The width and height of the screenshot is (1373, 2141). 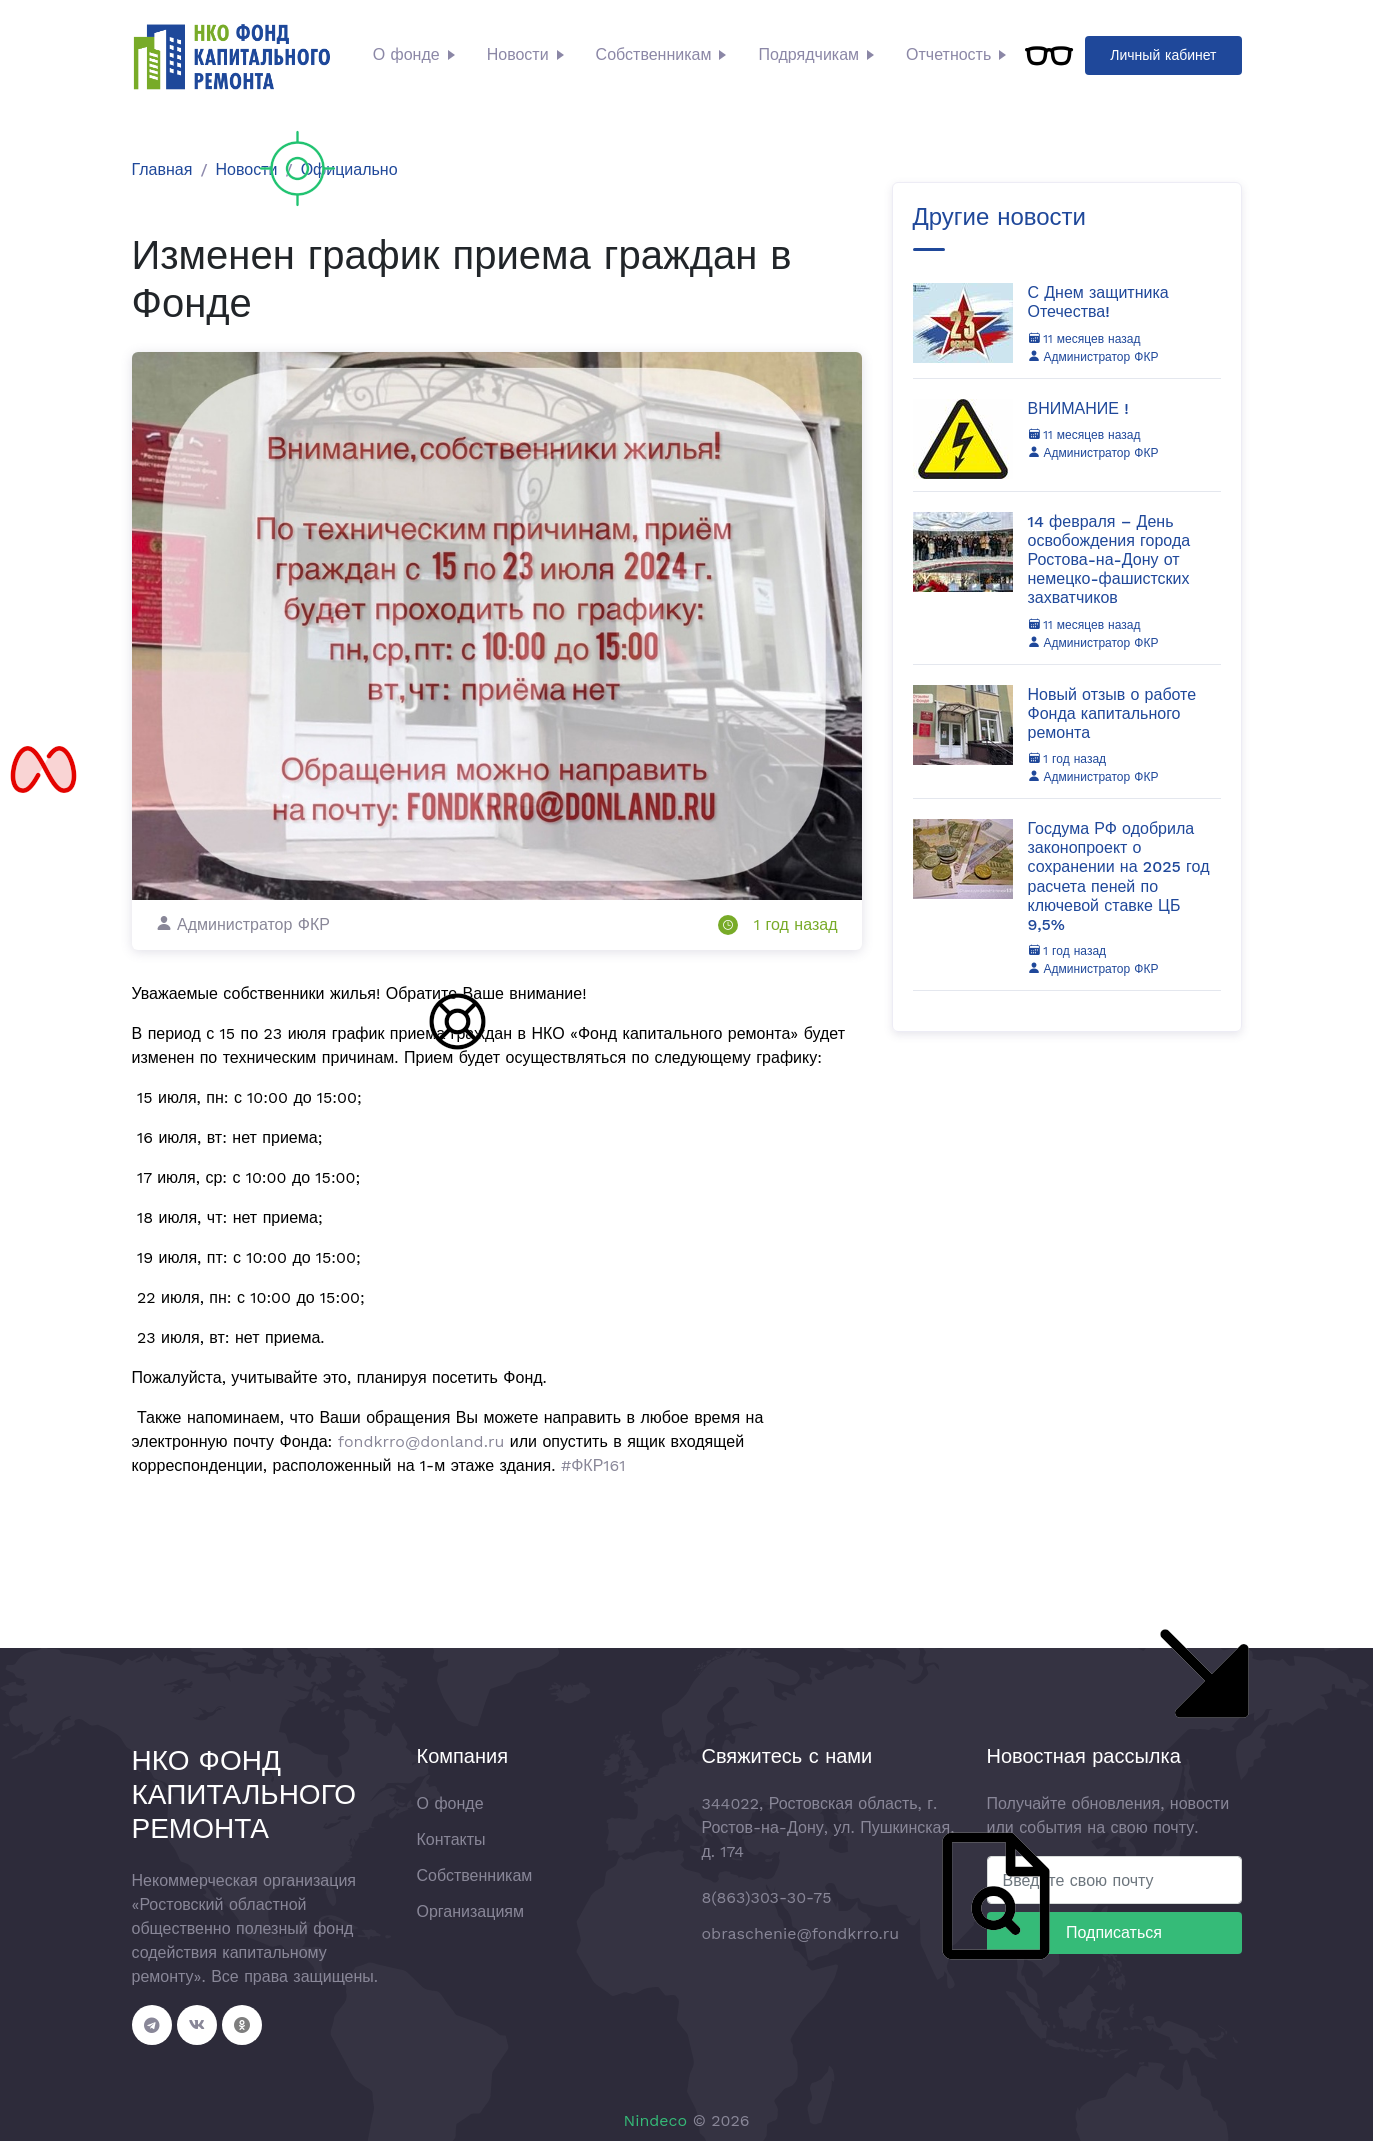 What do you see at coordinates (297, 168) in the screenshot?
I see `center map on current location` at bounding box center [297, 168].